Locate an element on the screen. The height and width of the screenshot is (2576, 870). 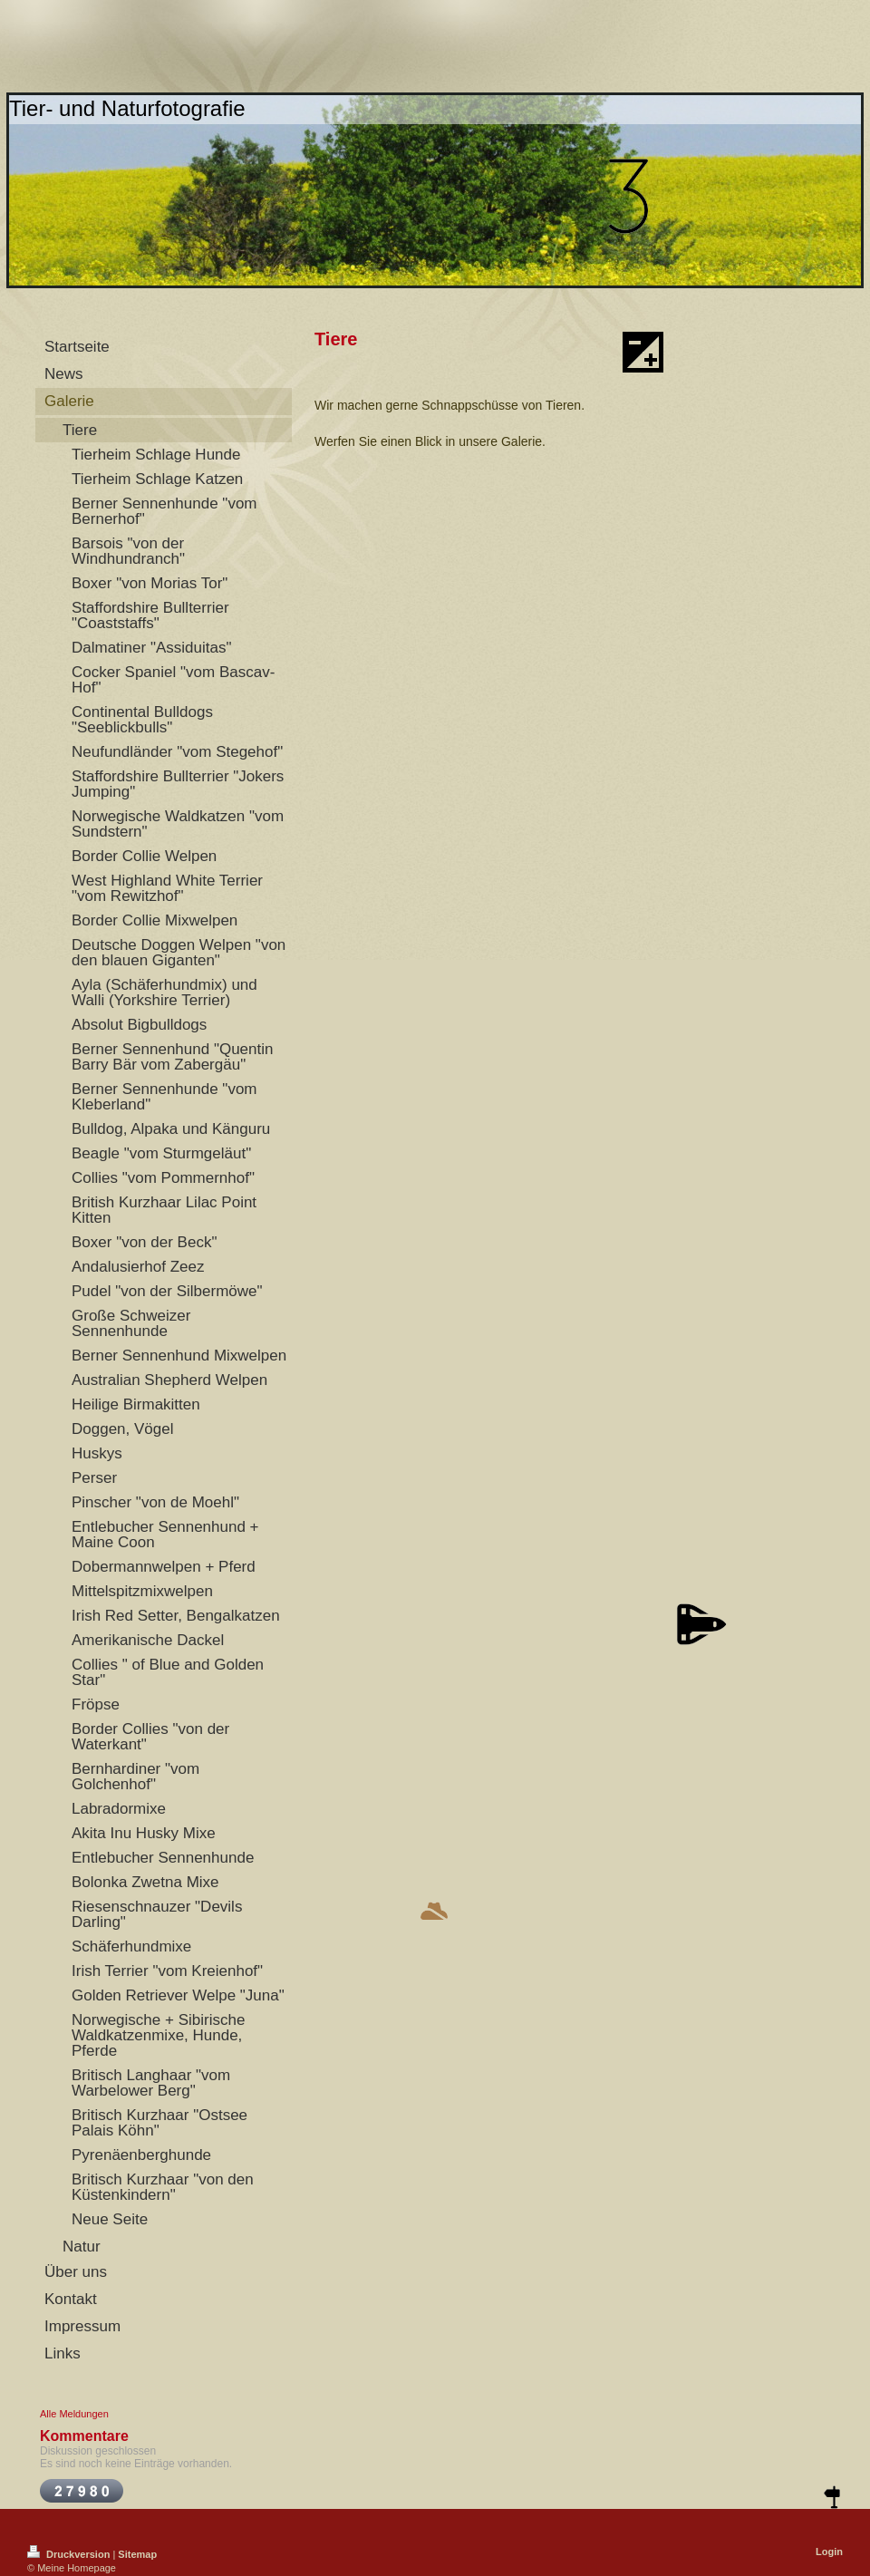
indicates step three in a multi-step process is located at coordinates (628, 196).